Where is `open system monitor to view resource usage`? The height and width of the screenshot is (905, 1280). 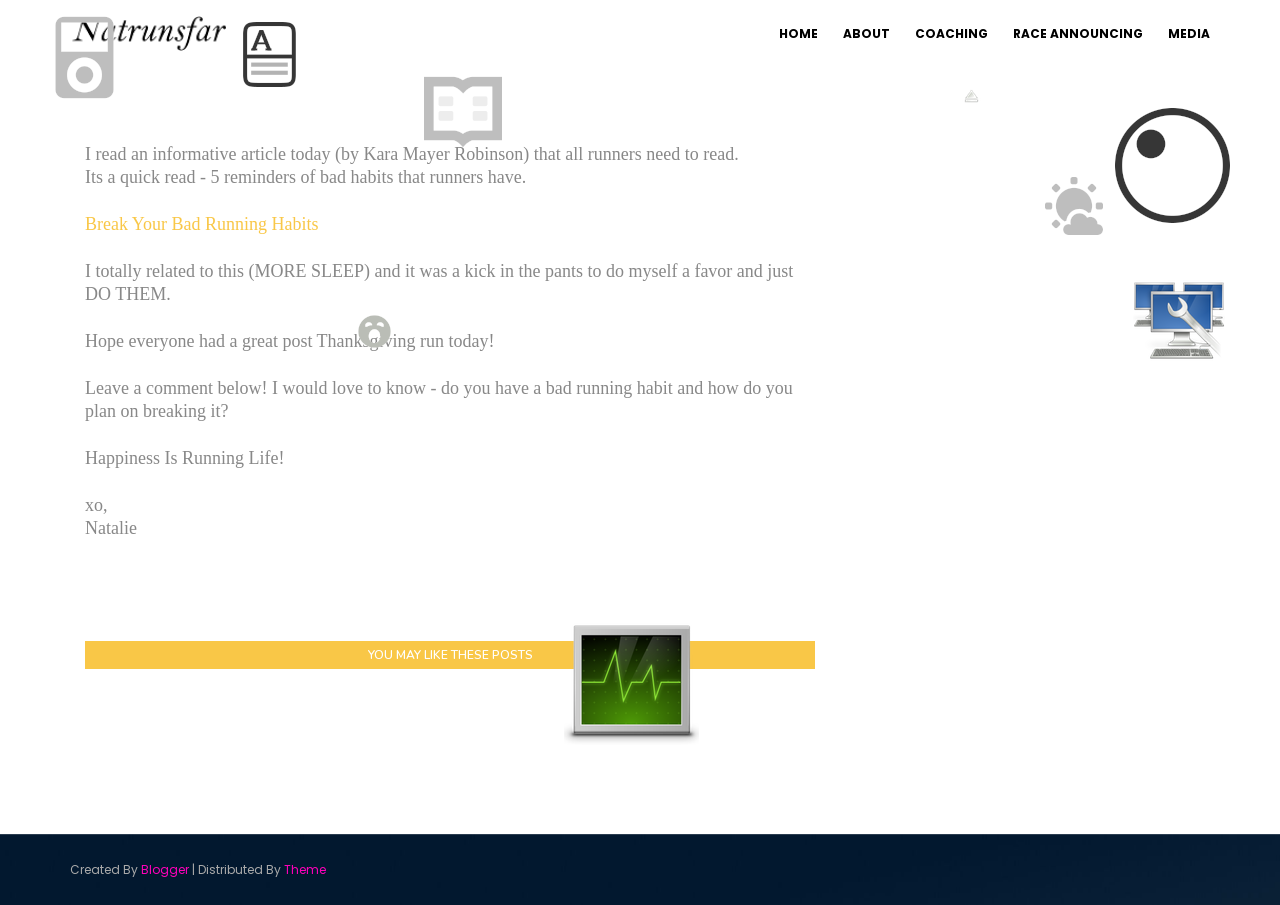
open system monitor to view resource usage is located at coordinates (631, 677).